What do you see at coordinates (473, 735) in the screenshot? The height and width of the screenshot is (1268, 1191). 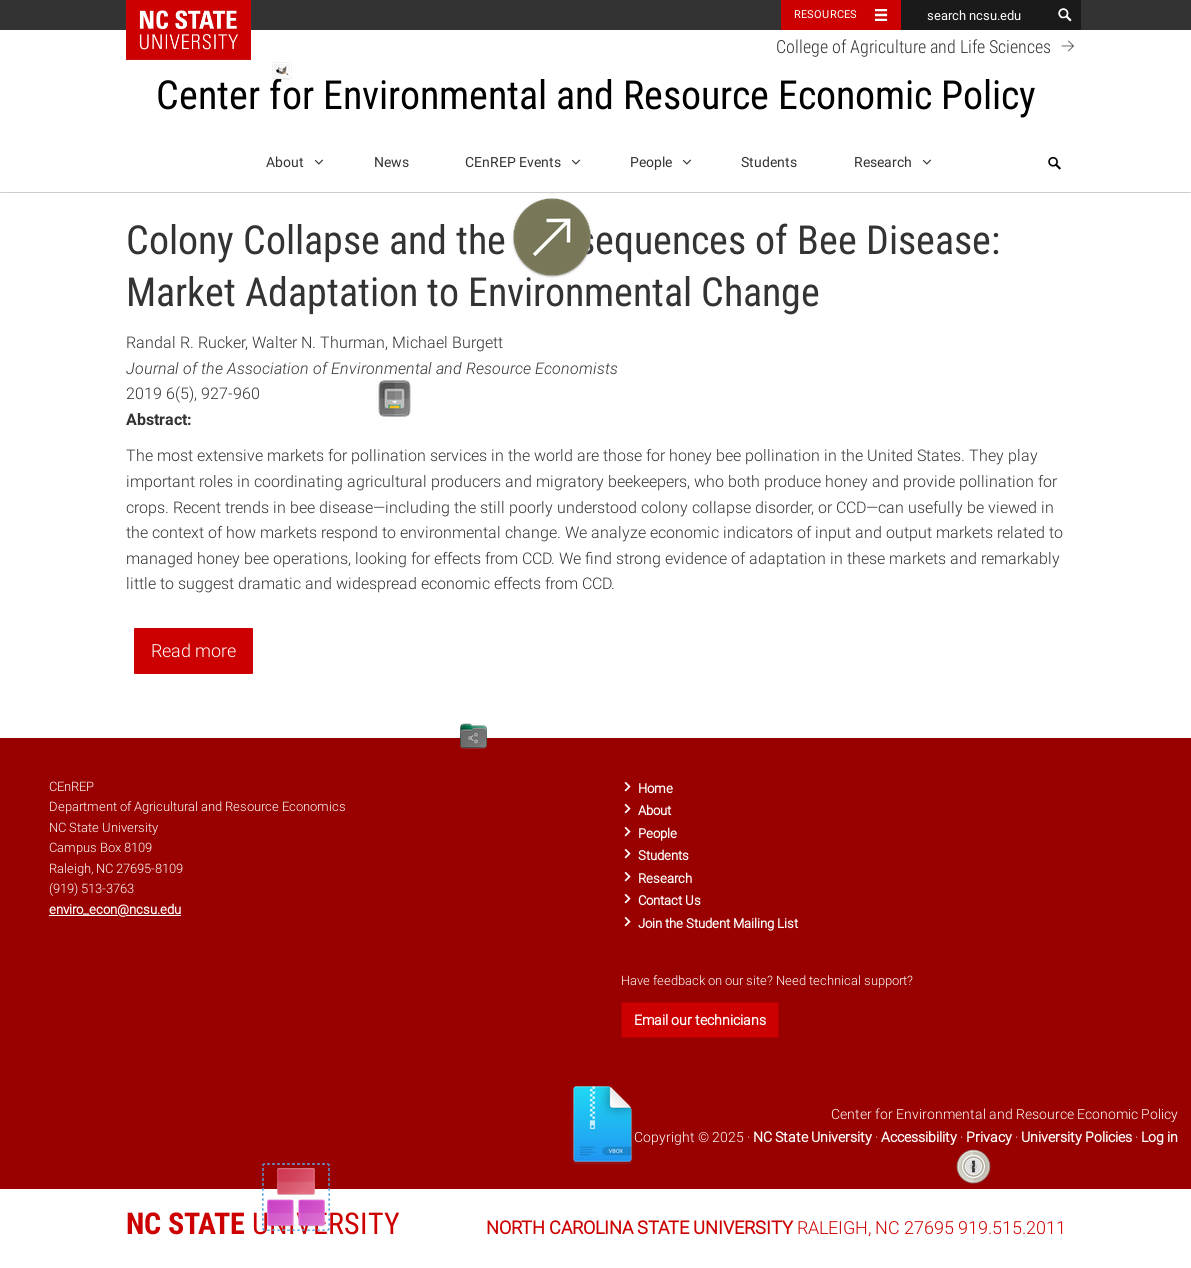 I see `access your public shared folder` at bounding box center [473, 735].